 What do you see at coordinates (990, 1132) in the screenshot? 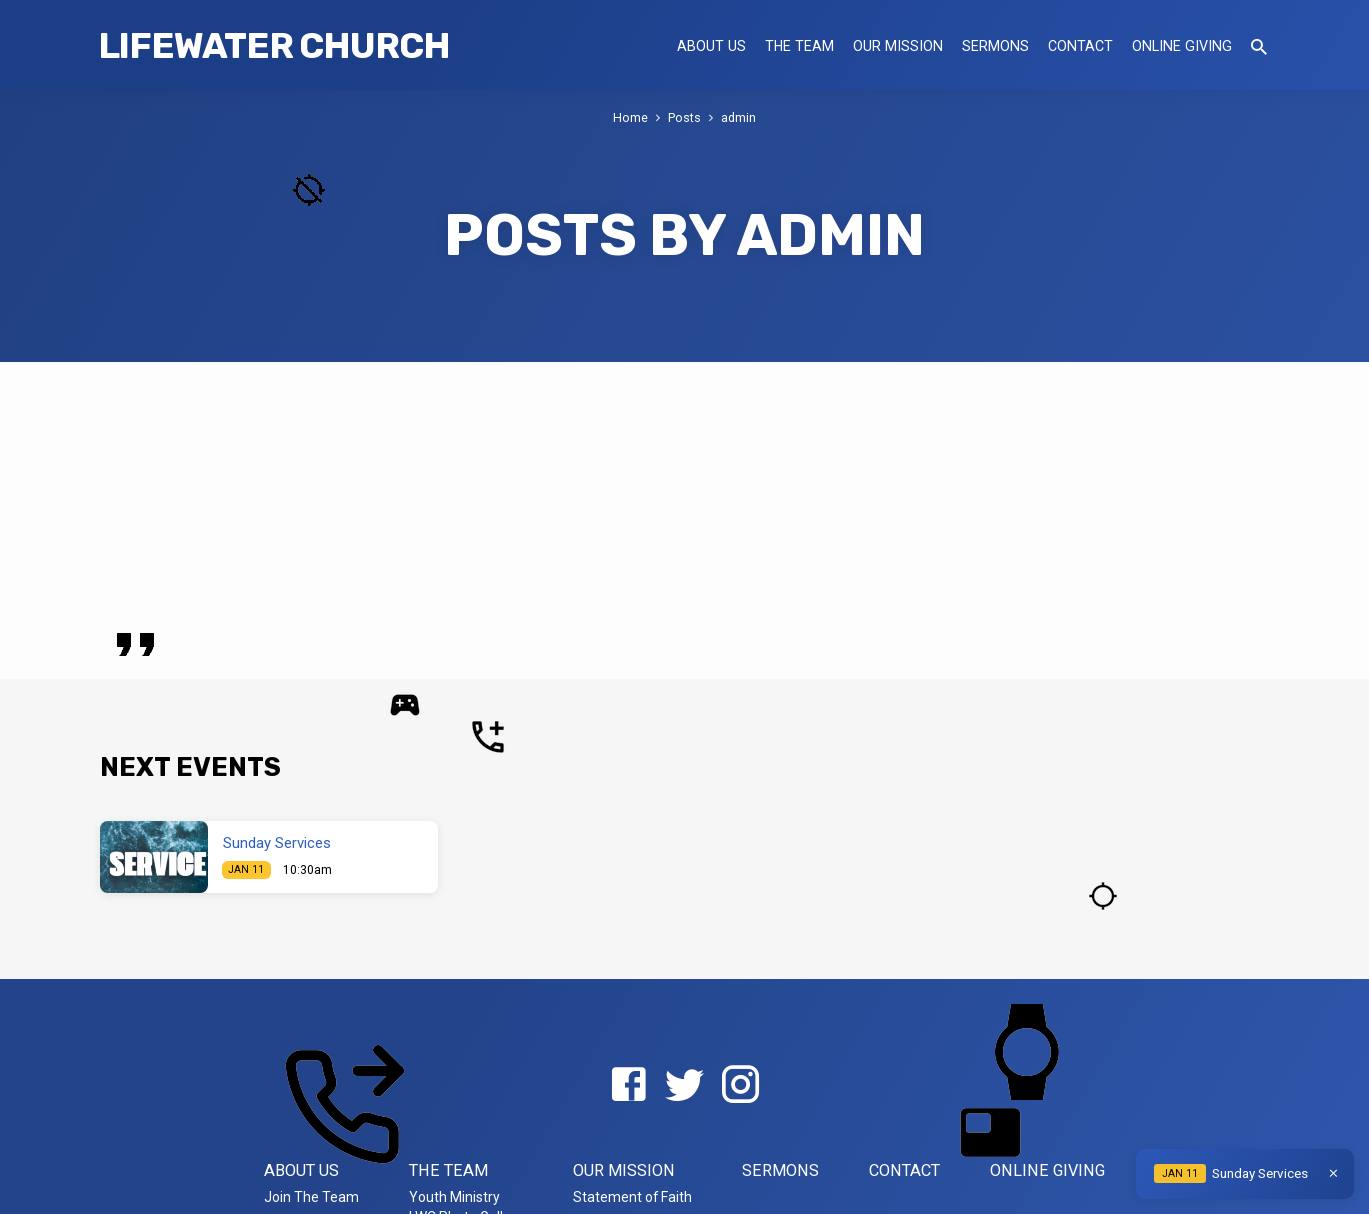
I see `view featured or highlighted video content` at bounding box center [990, 1132].